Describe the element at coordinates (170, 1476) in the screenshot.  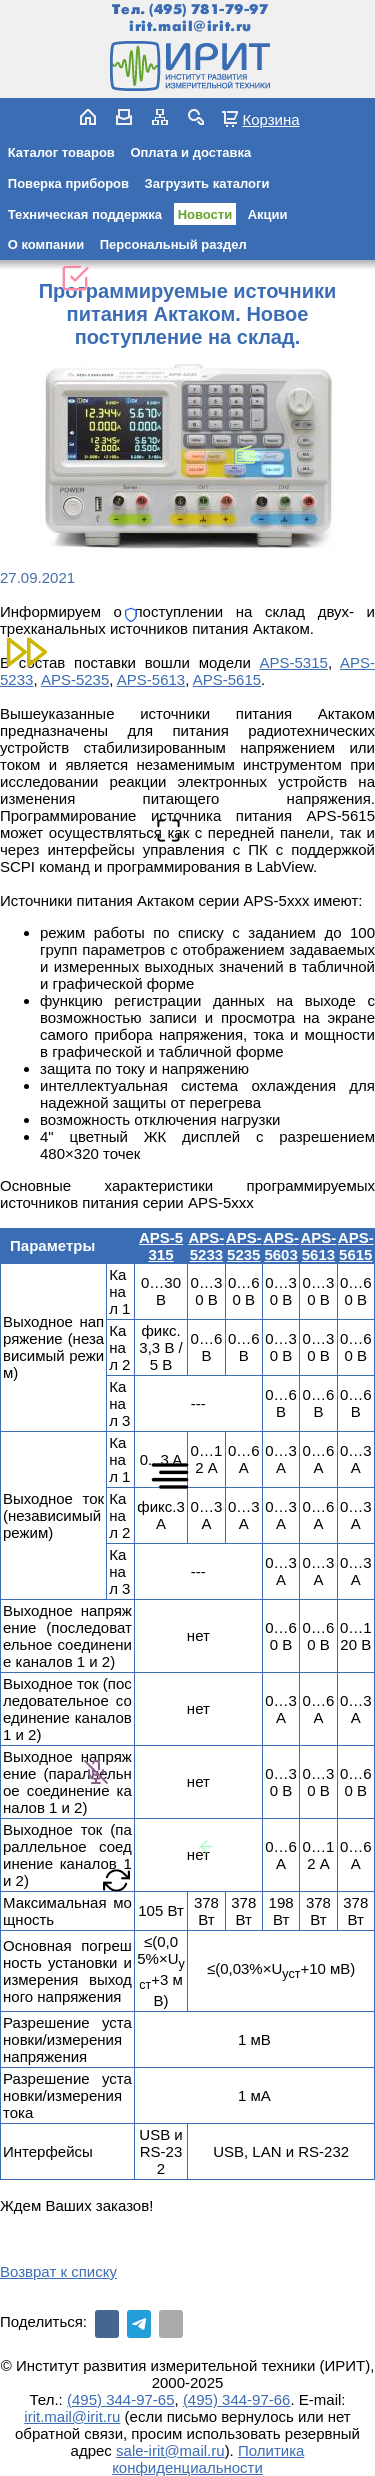
I see `align text to the right` at that location.